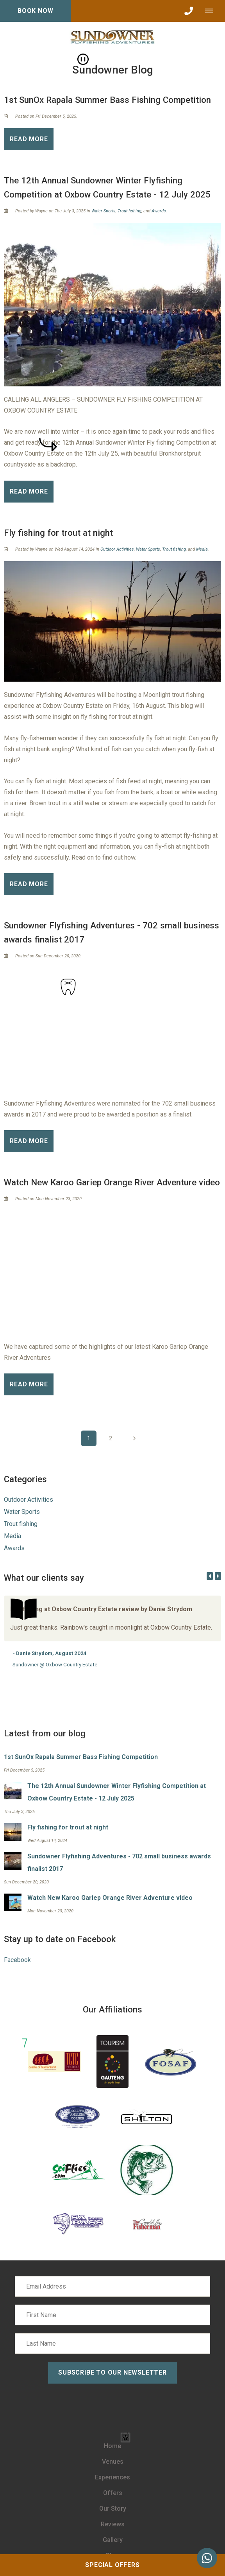  Describe the element at coordinates (48, 445) in the screenshot. I see `reply to a message or comment` at that location.